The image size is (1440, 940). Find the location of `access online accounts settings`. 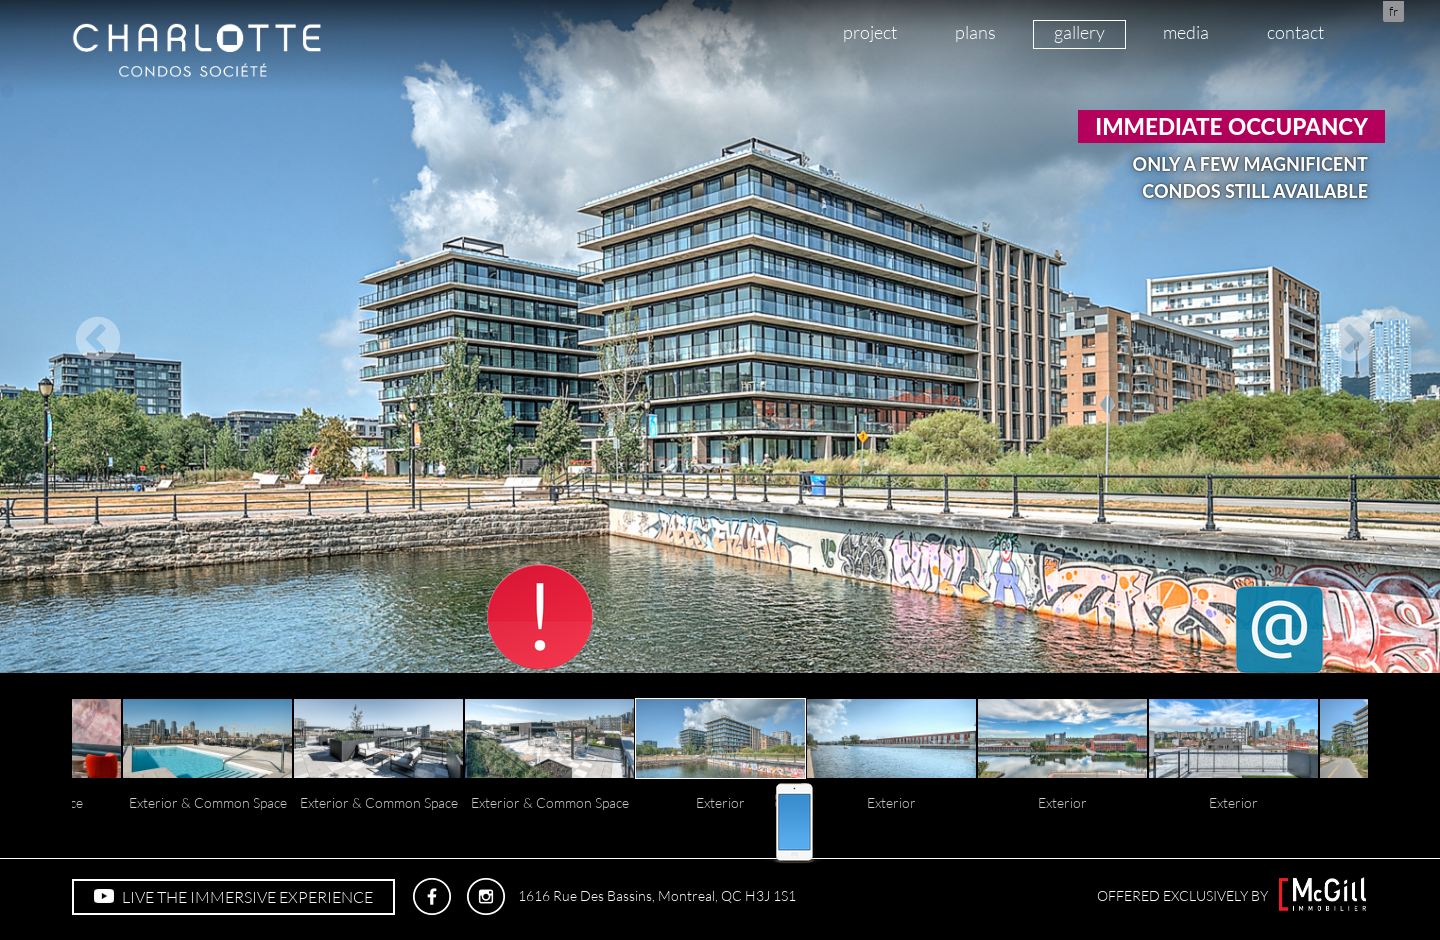

access online accounts settings is located at coordinates (1279, 629).